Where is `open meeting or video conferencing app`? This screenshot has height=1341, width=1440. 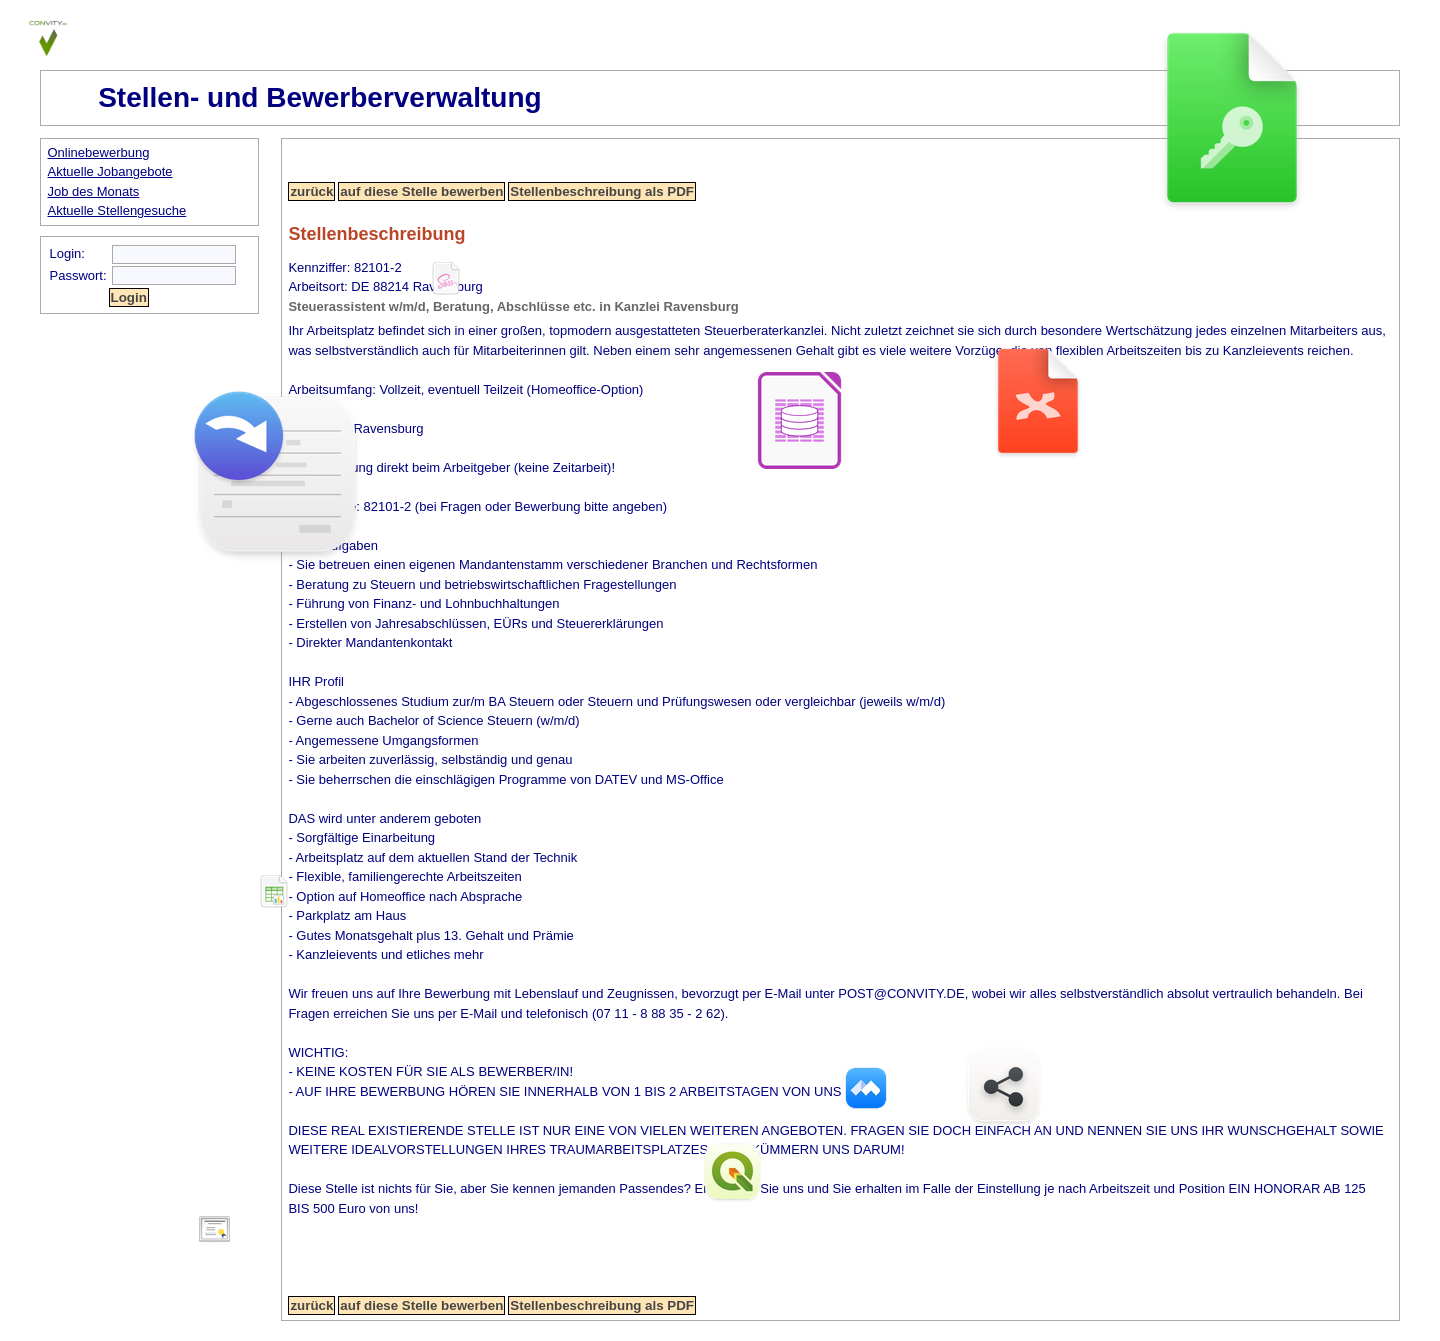
open meeting or video conferencing app is located at coordinates (866, 1088).